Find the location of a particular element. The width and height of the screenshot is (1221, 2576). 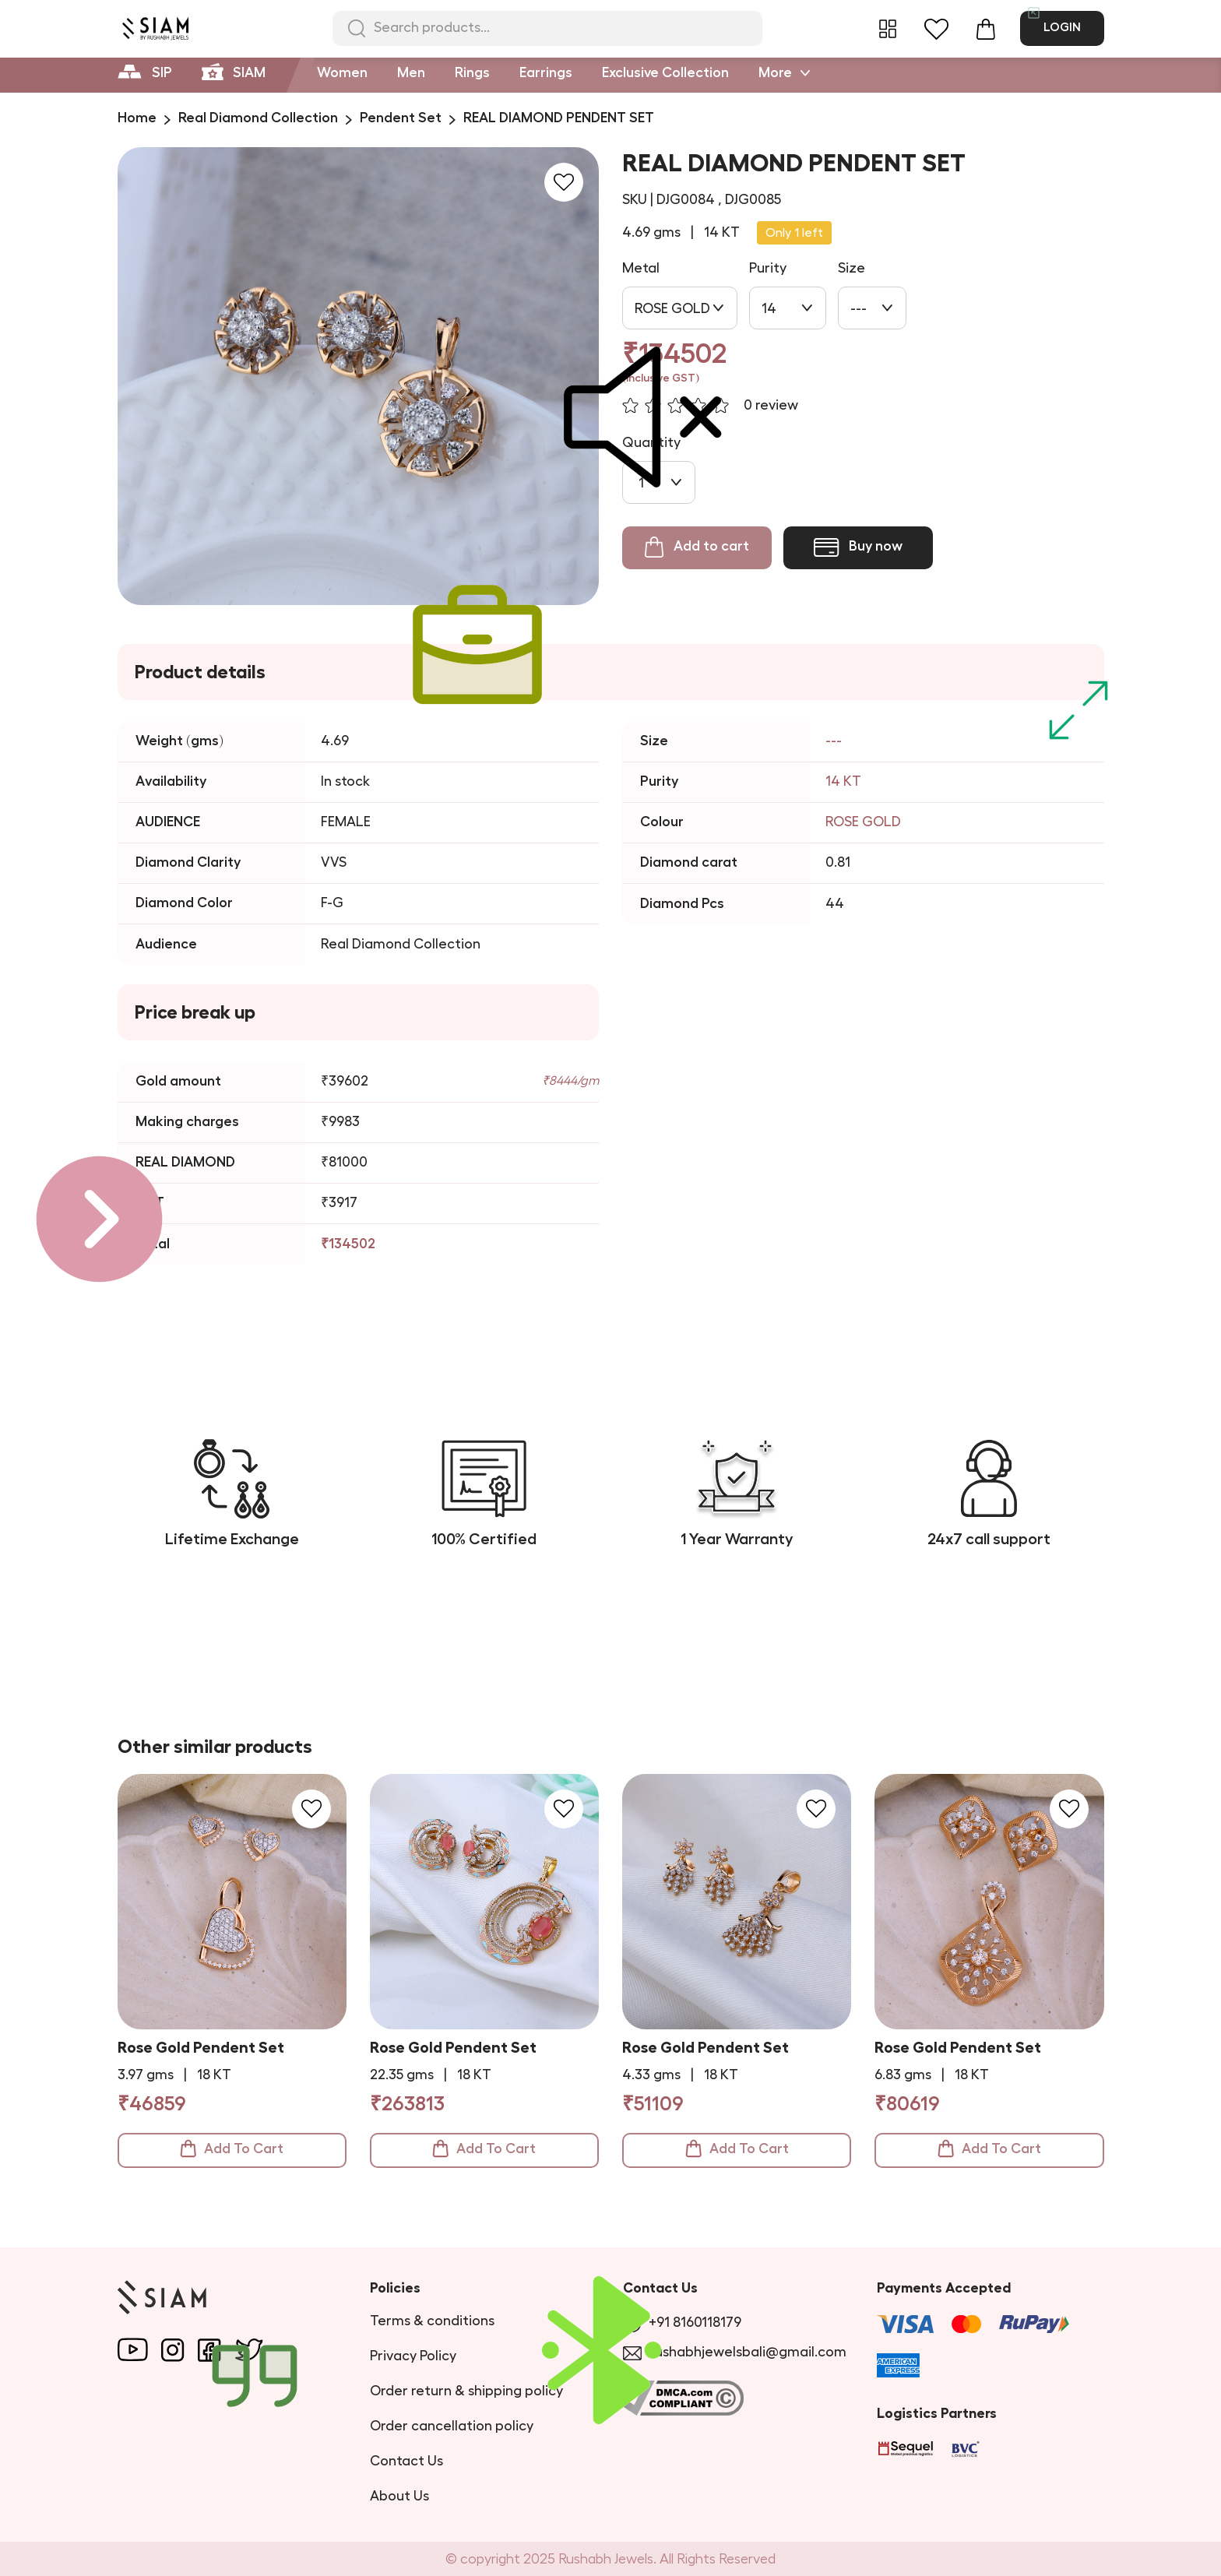

mute audio or sound is located at coordinates (634, 417).